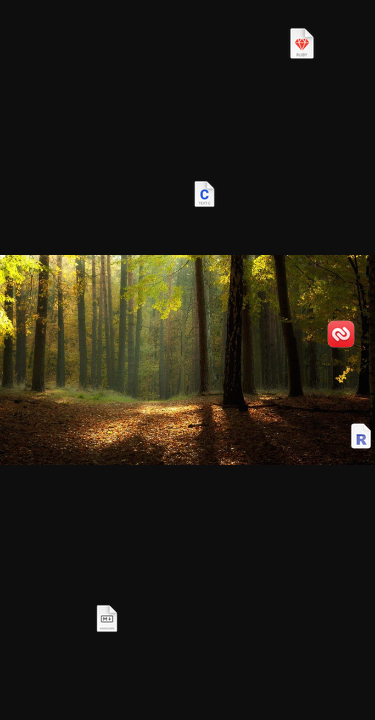 Image resolution: width=375 pixels, height=720 pixels. Describe the element at coordinates (107, 619) in the screenshot. I see `a markdown text file` at that location.